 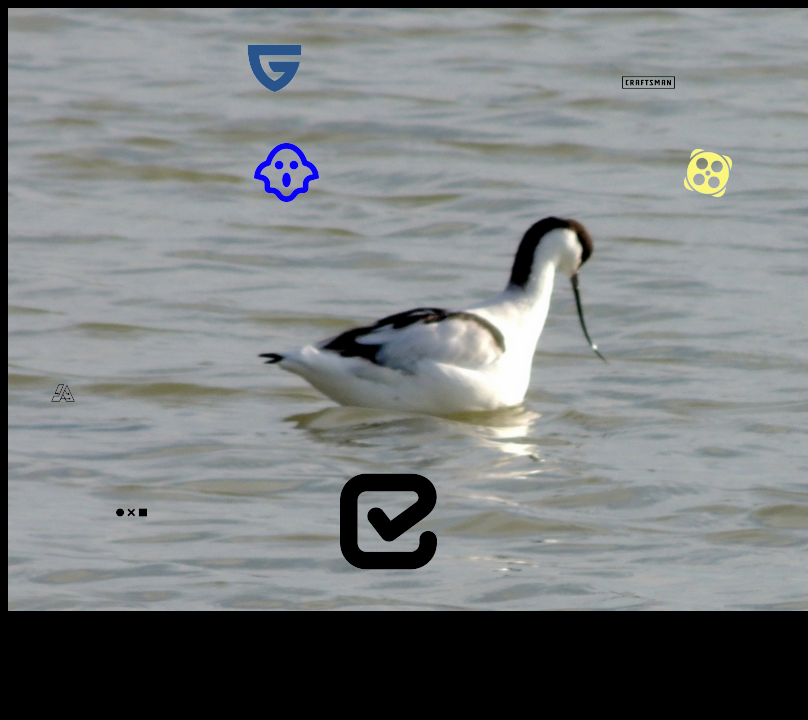 What do you see at coordinates (286, 172) in the screenshot?
I see `ghost mode or incognito status indicator` at bounding box center [286, 172].